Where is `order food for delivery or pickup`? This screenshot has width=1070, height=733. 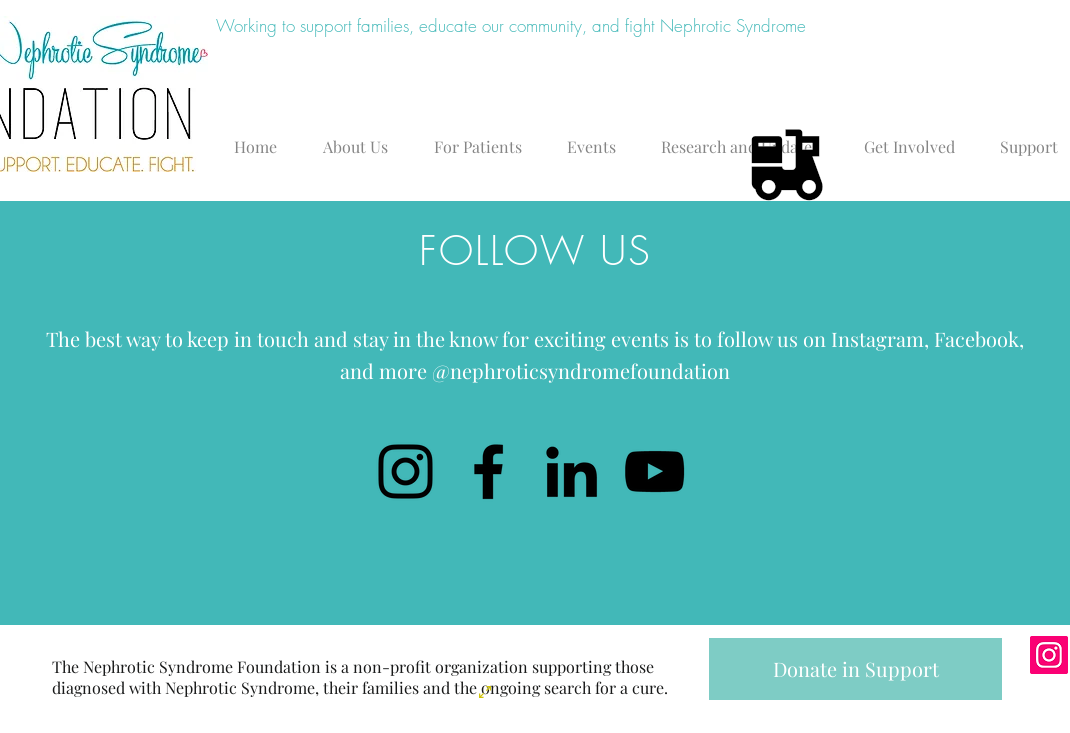
order food for delivery or pickup is located at coordinates (785, 166).